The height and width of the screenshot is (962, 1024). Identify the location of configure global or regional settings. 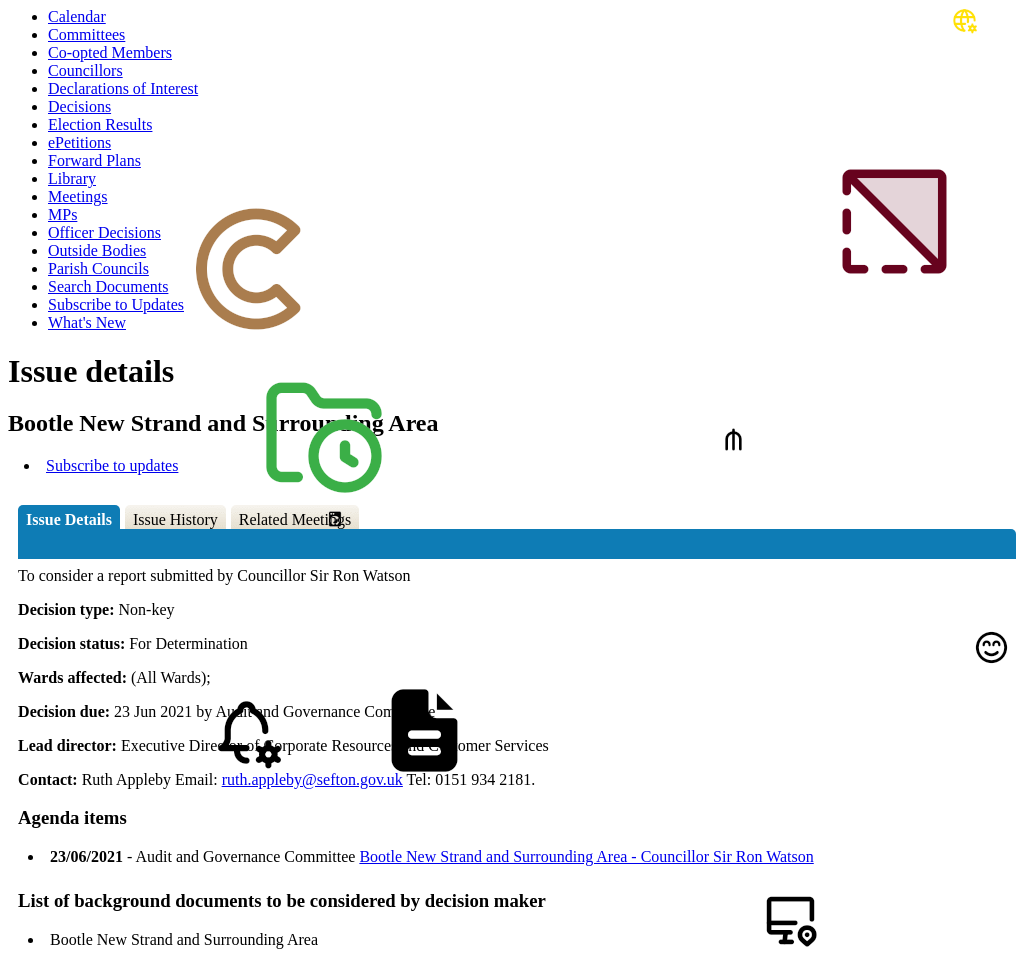
(964, 20).